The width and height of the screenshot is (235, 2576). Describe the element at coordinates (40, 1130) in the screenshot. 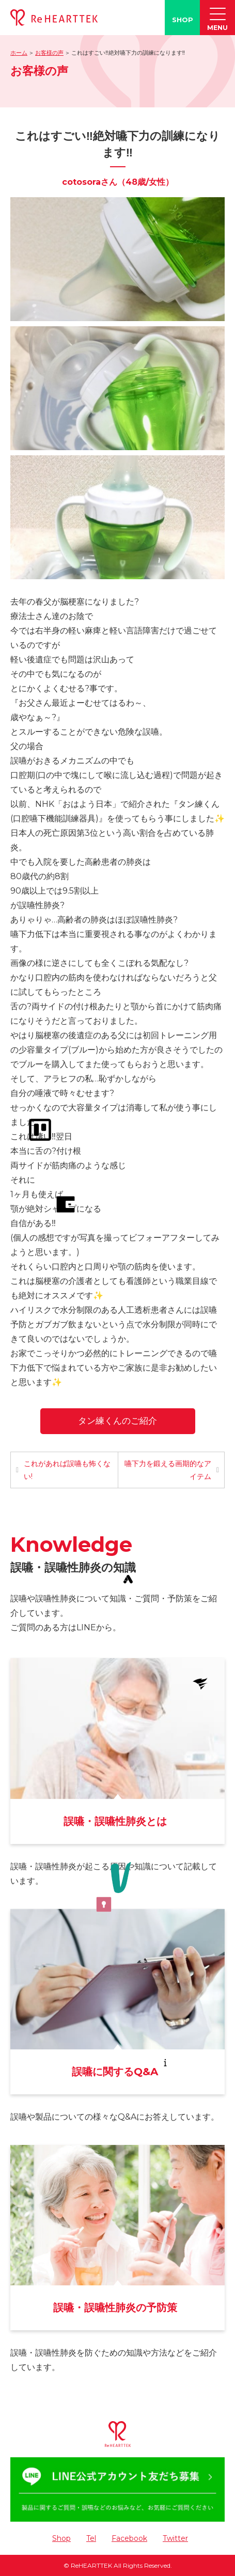

I see `open trello app` at that location.